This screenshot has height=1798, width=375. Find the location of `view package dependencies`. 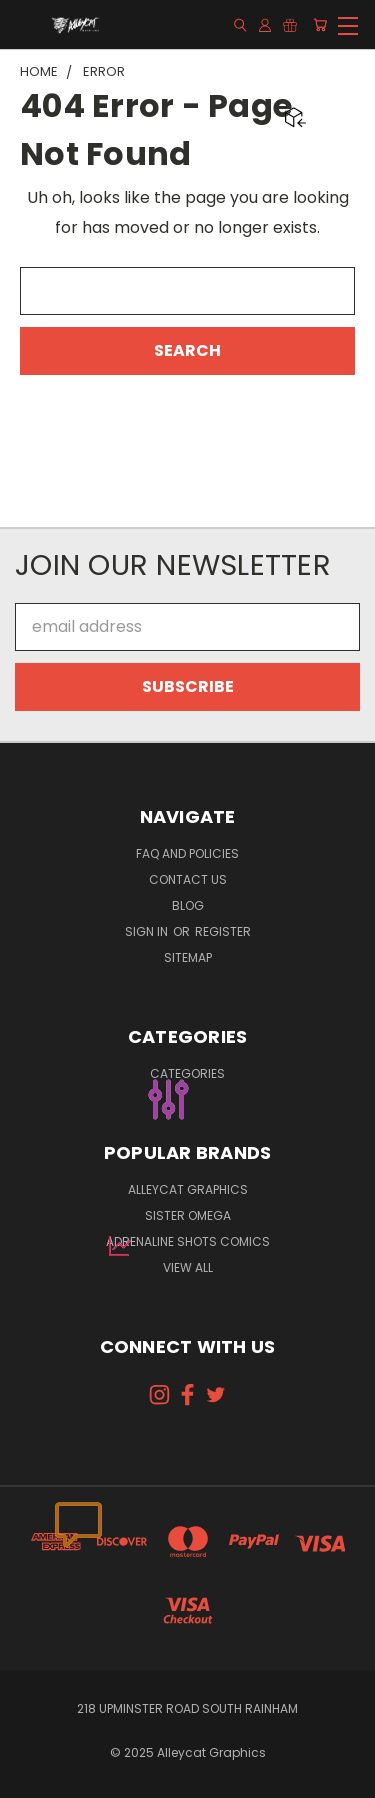

view package dependencies is located at coordinates (295, 117).